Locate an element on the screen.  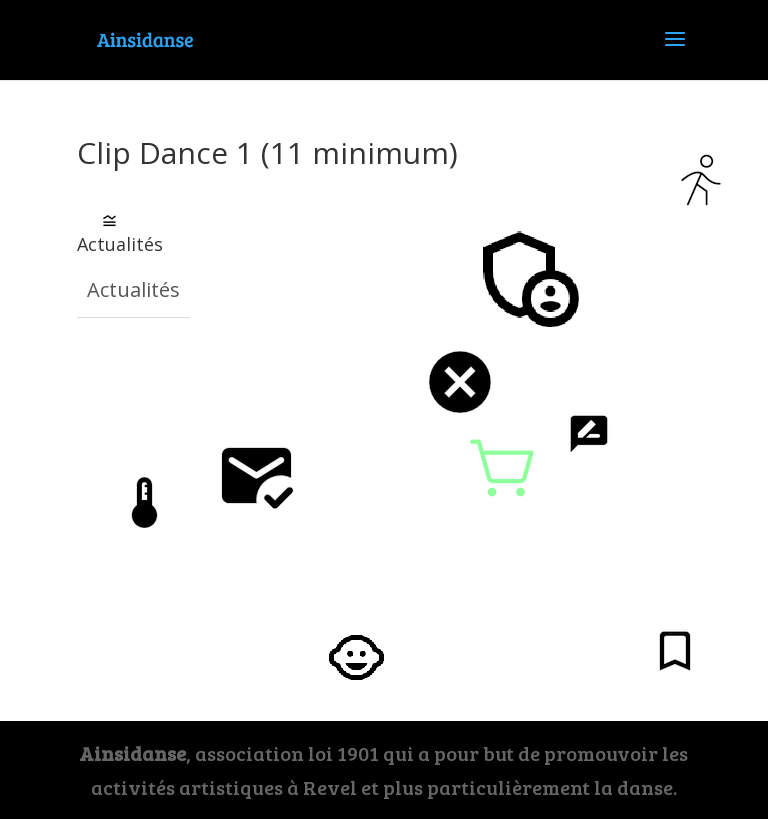
indicates walking directions or pedestrian route is located at coordinates (701, 180).